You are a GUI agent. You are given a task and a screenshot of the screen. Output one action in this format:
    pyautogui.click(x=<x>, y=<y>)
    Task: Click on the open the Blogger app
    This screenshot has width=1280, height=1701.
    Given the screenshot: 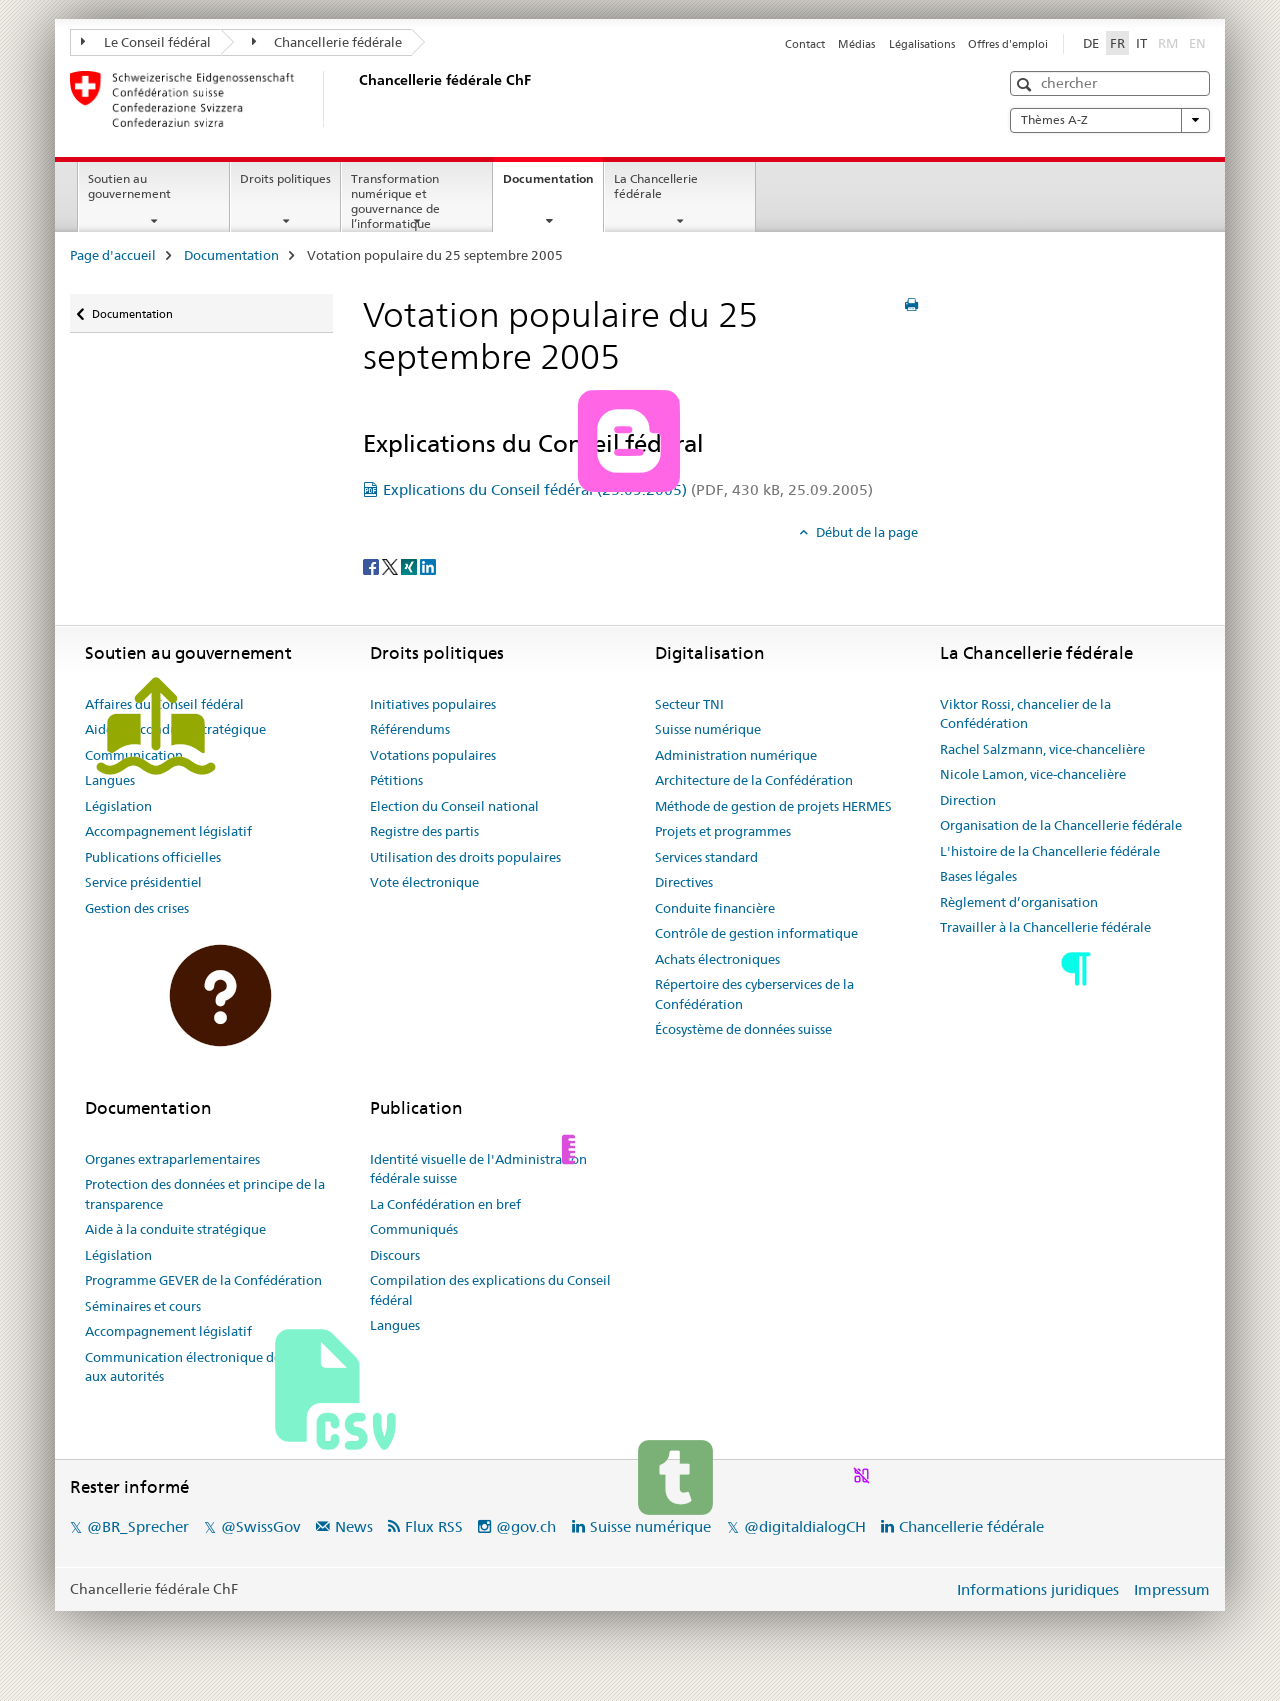 What is the action you would take?
    pyautogui.click(x=629, y=441)
    